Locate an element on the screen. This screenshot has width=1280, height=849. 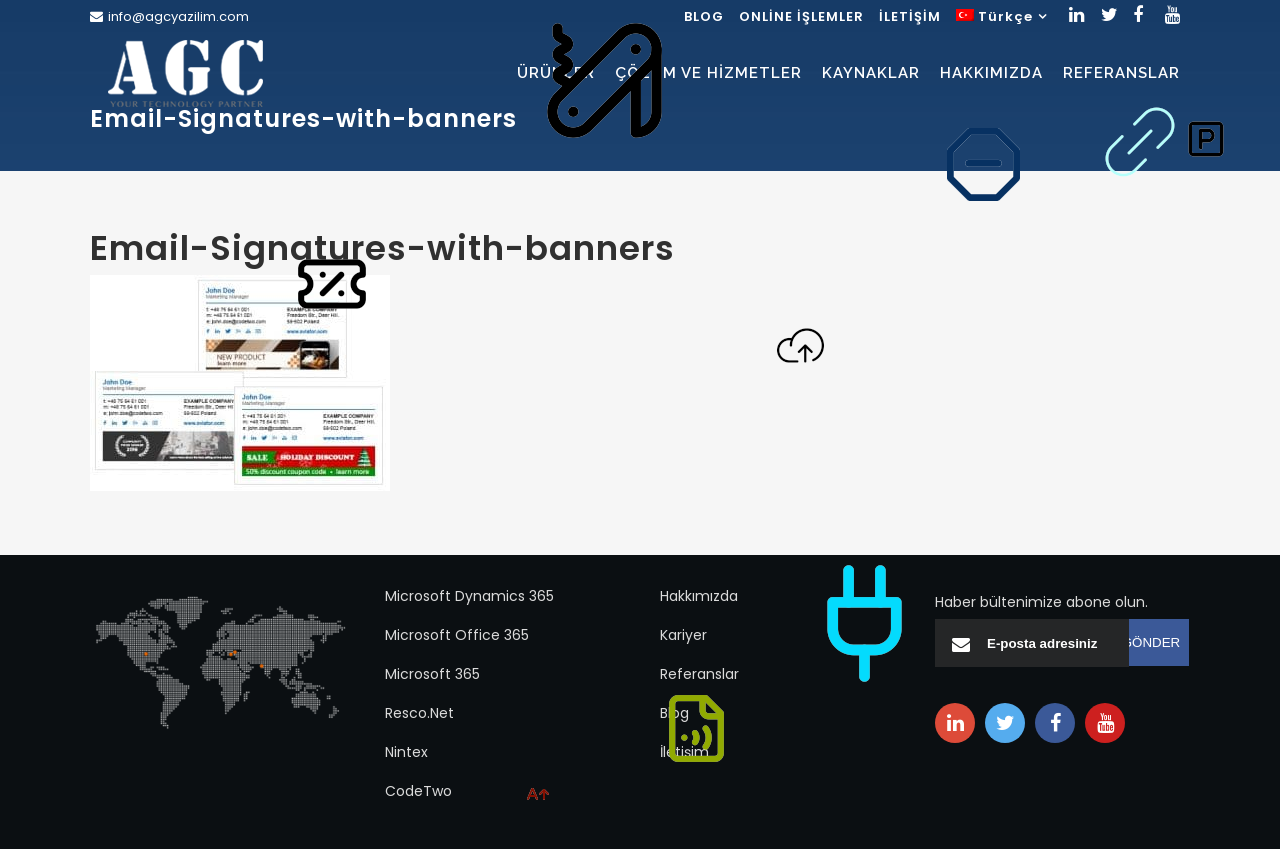
connect to a power source is located at coordinates (864, 623).